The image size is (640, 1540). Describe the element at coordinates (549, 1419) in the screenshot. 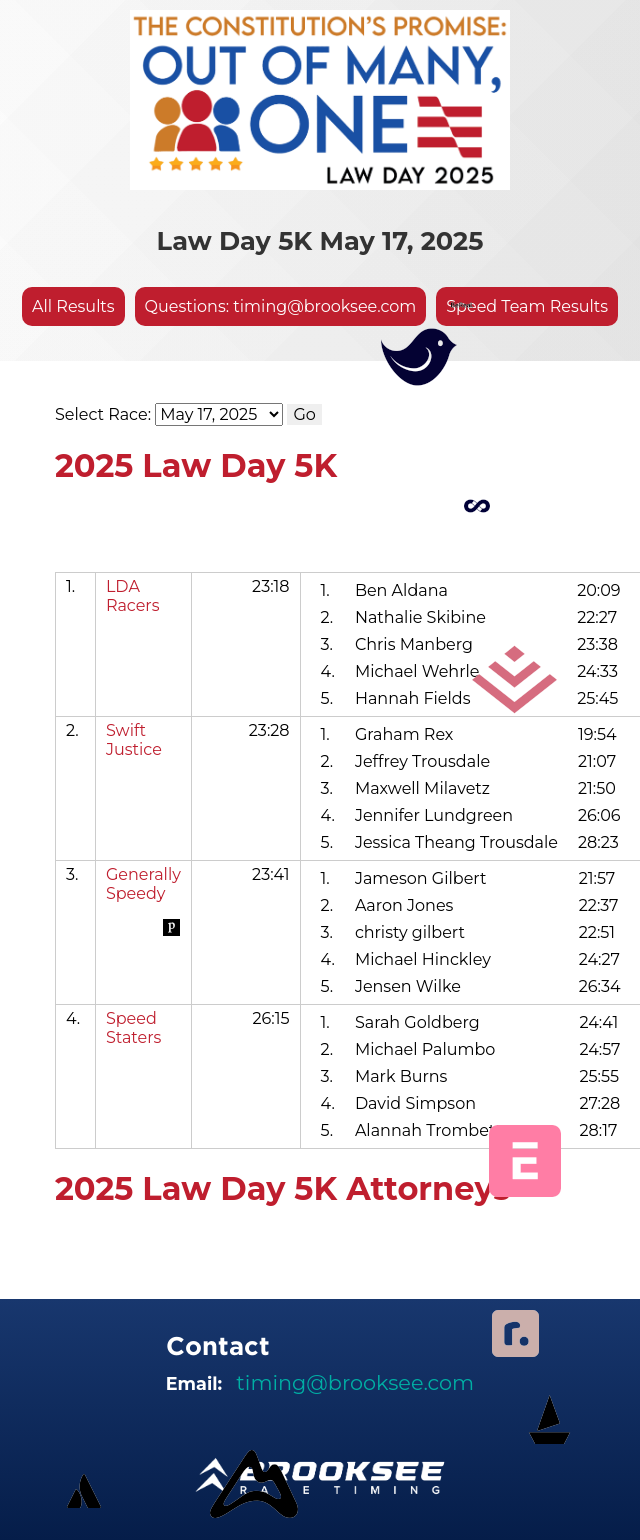

I see `boat brand logo` at that location.